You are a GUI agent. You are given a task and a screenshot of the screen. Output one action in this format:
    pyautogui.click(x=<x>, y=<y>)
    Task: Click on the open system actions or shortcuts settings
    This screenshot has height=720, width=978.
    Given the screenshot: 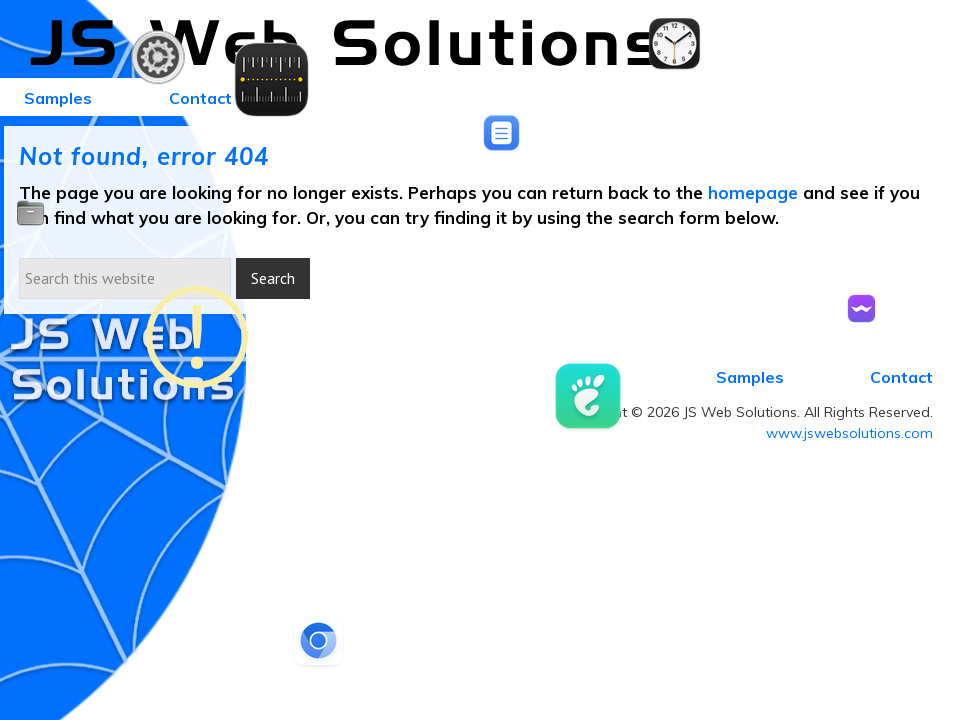 What is the action you would take?
    pyautogui.click(x=501, y=133)
    